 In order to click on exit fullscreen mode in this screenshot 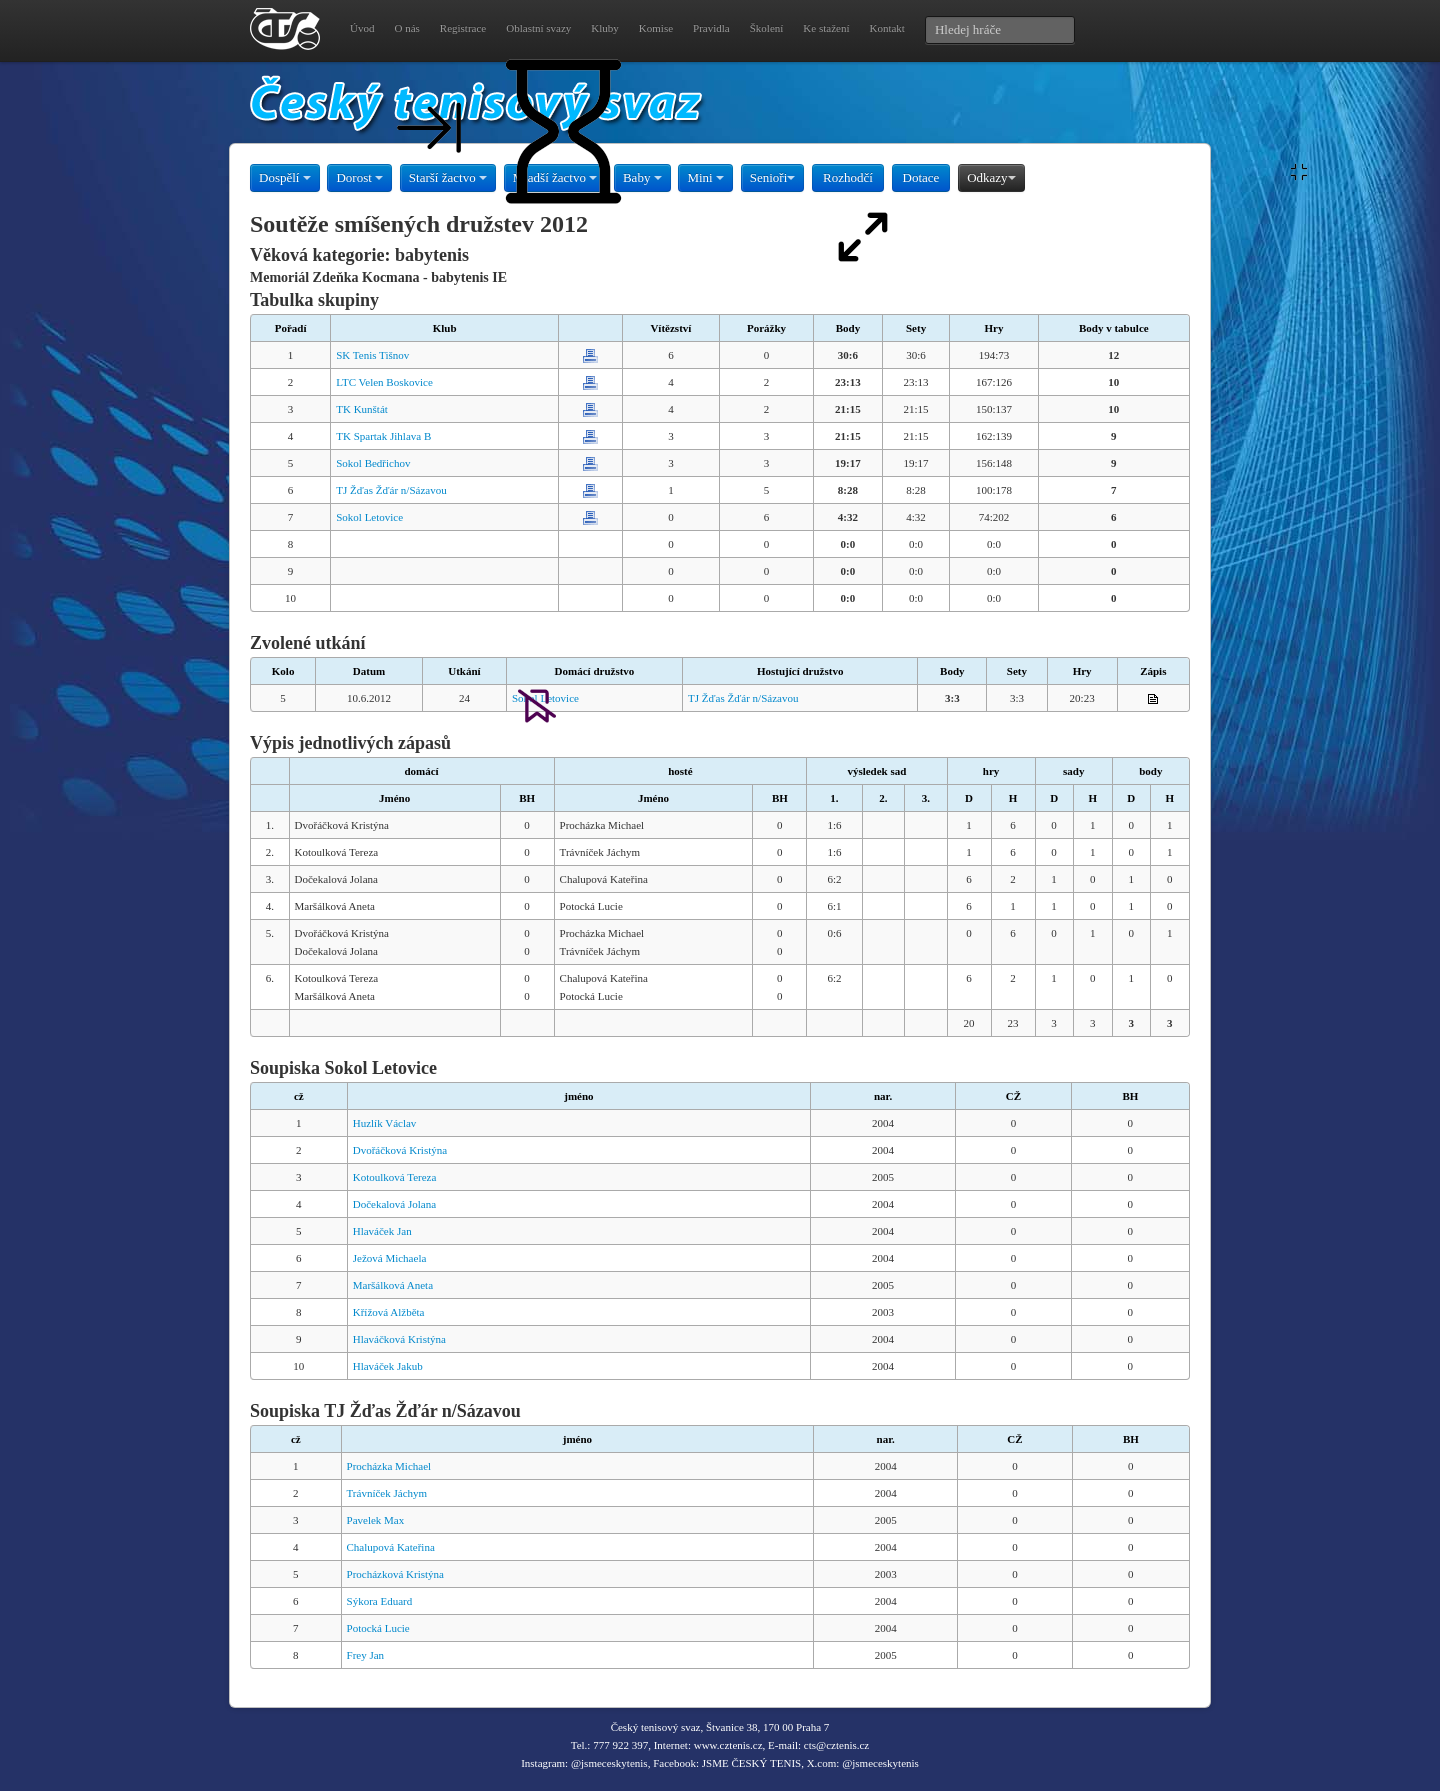, I will do `click(1299, 172)`.